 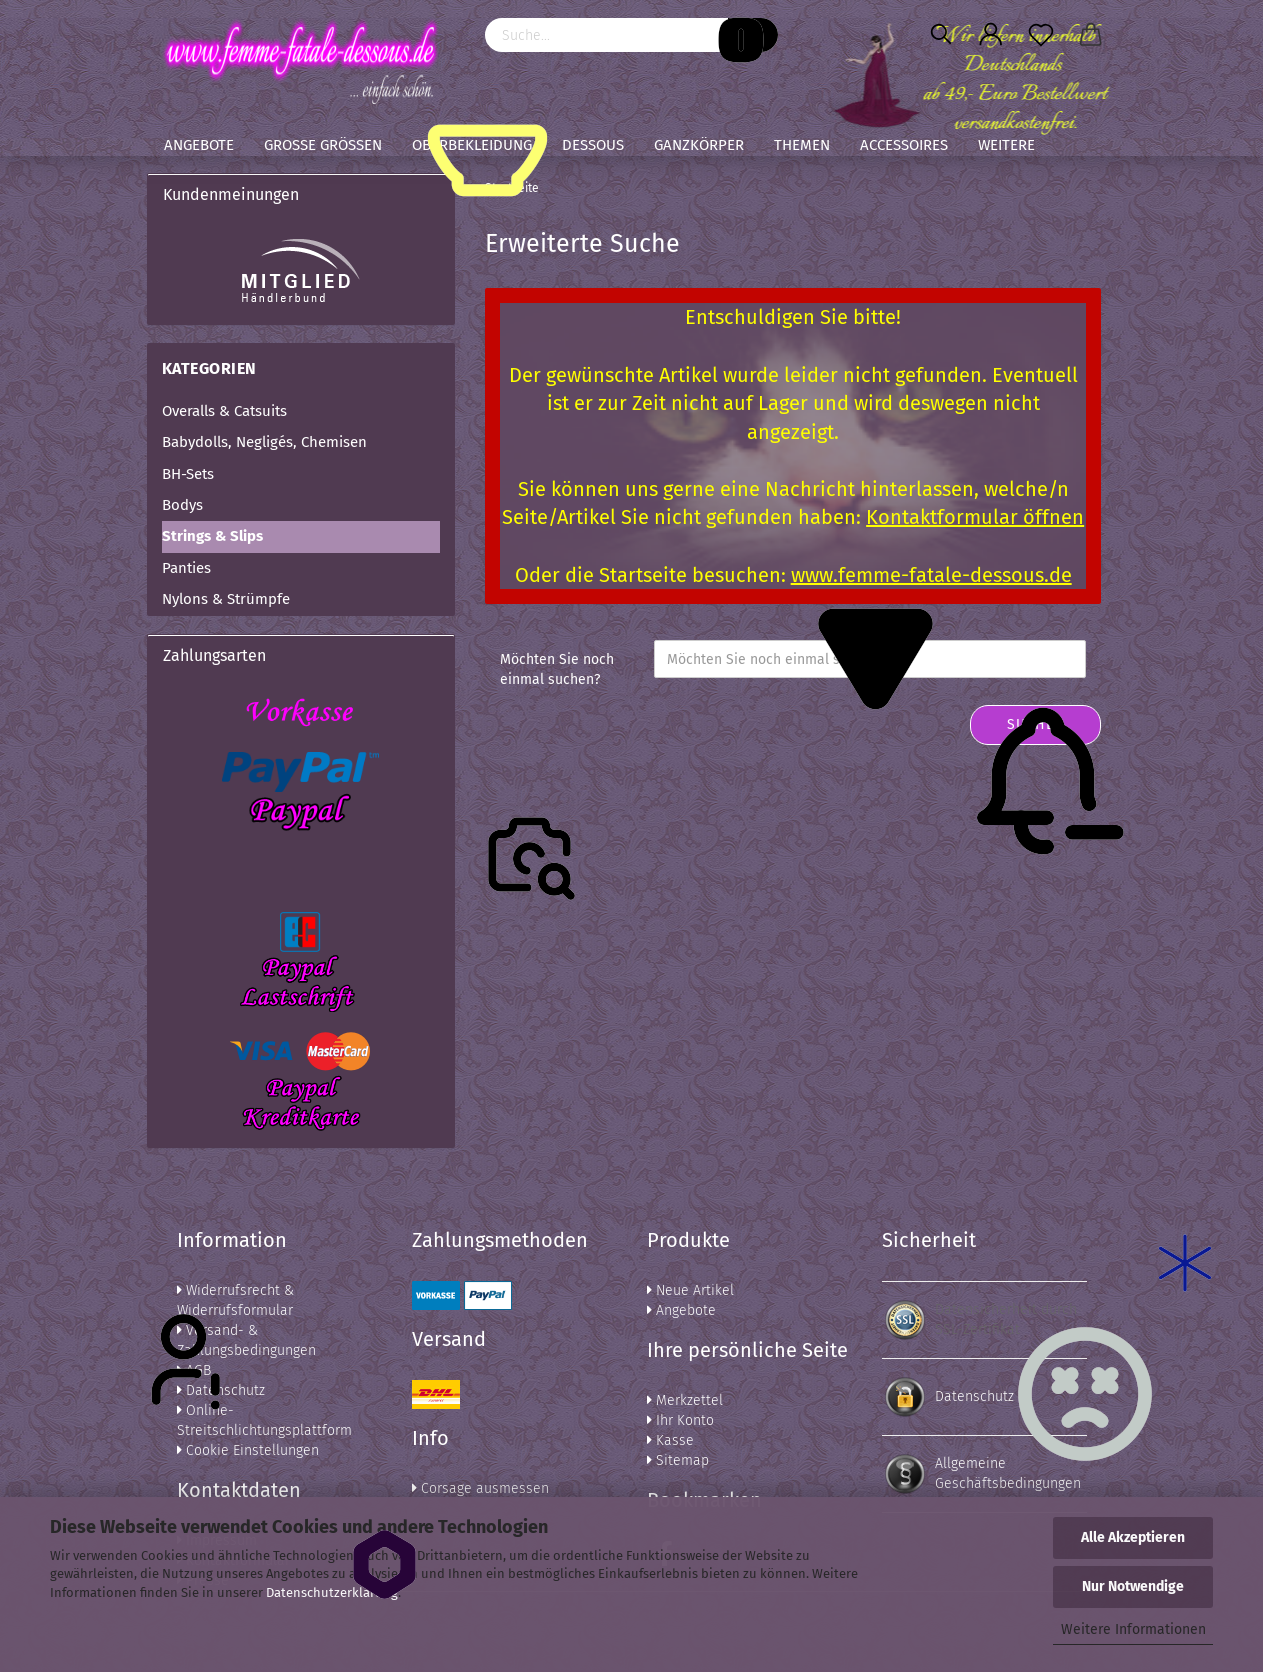 I want to click on access assembly or build tools, so click(x=384, y=1564).